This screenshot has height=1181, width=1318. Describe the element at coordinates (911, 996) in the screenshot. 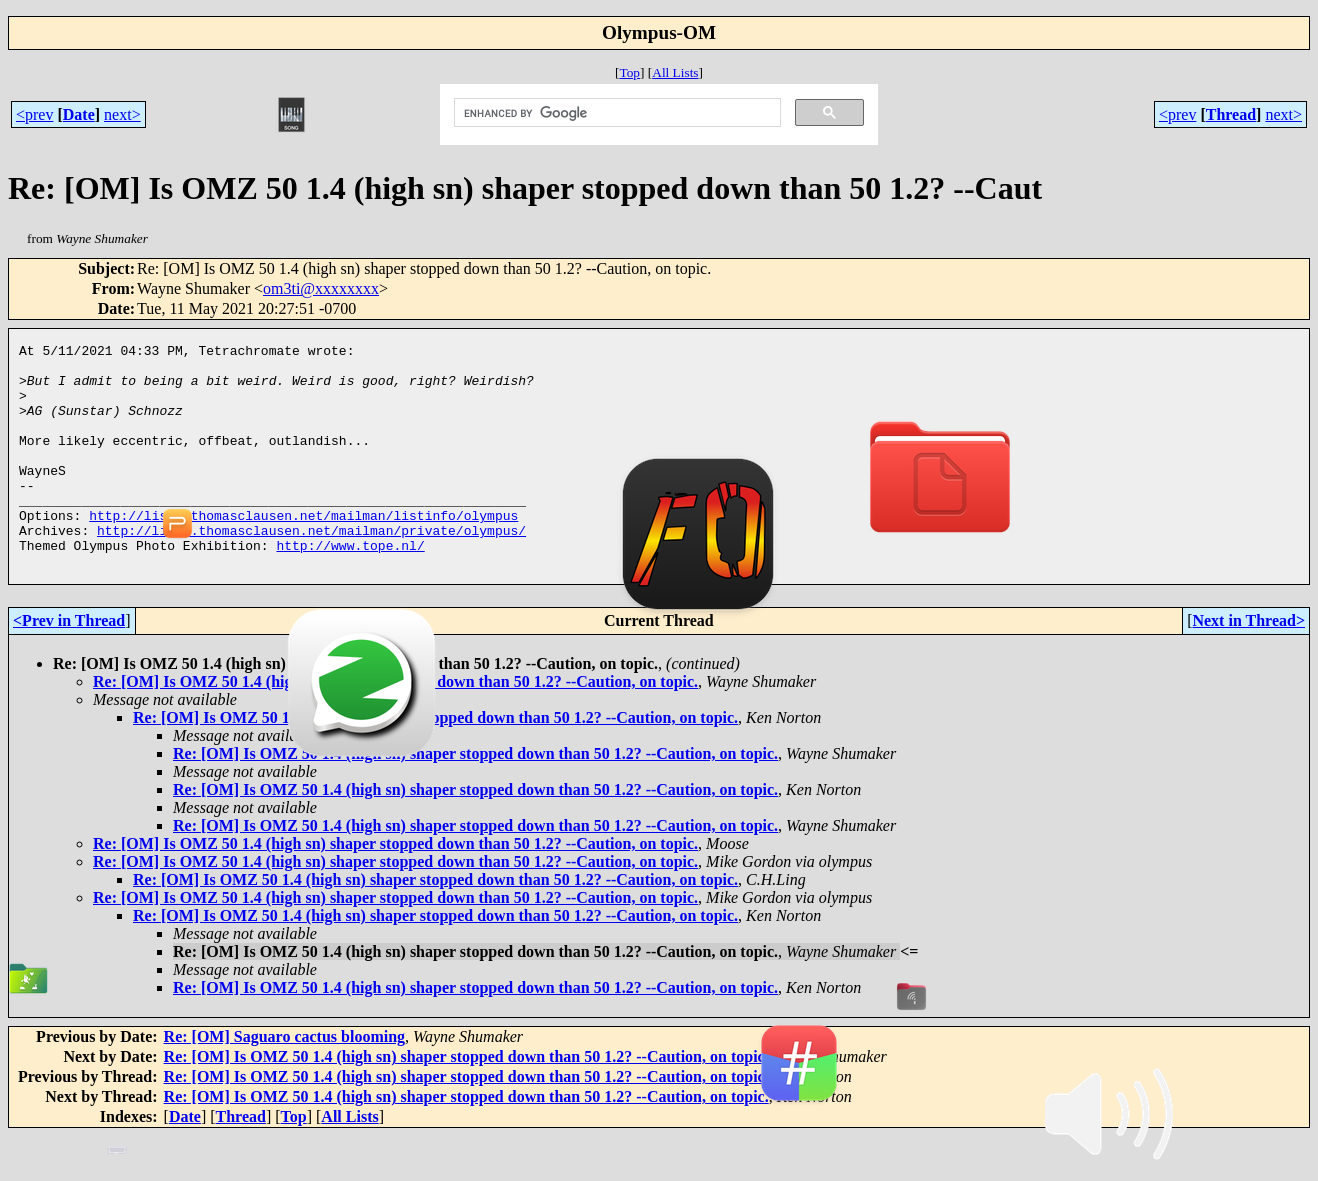

I see `open insync cloud sync folder` at that location.